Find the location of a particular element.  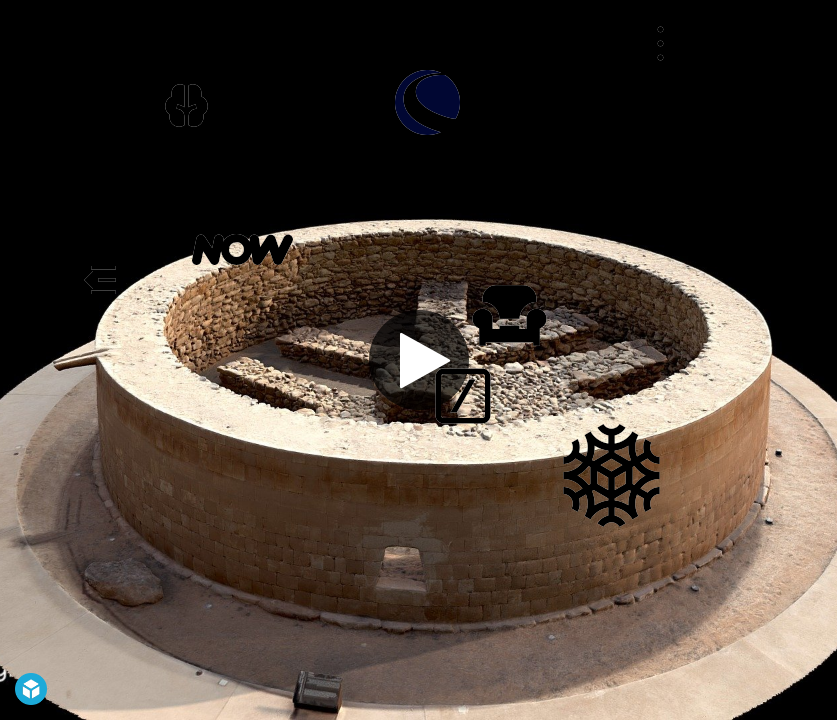

access slash commands menu is located at coordinates (463, 396).